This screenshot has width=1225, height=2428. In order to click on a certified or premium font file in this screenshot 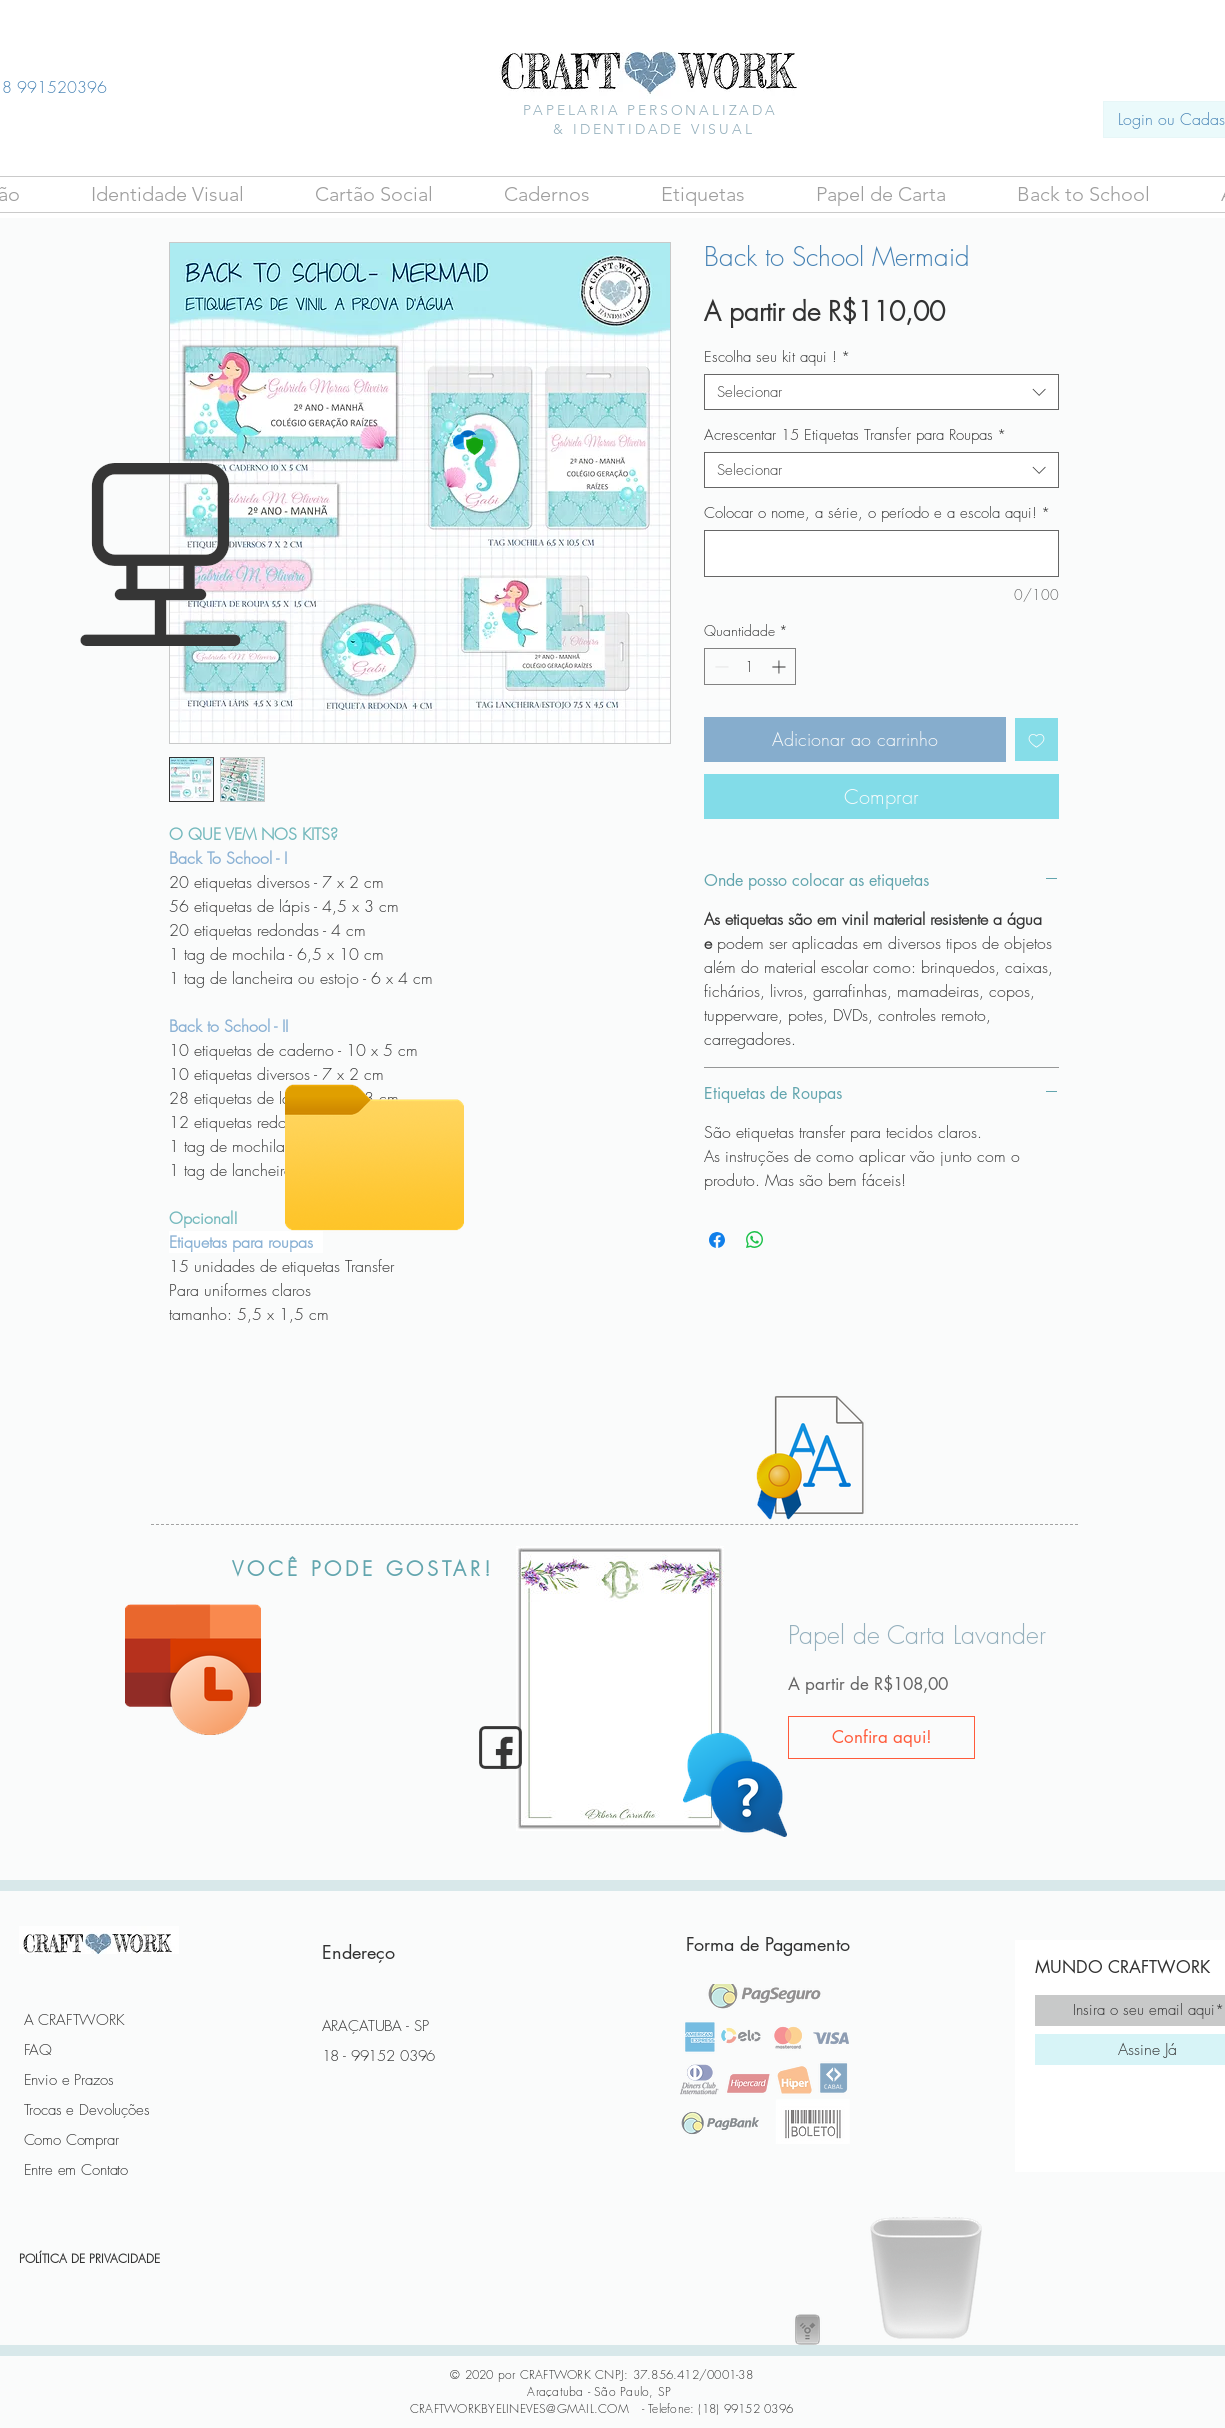, I will do `click(819, 1455)`.